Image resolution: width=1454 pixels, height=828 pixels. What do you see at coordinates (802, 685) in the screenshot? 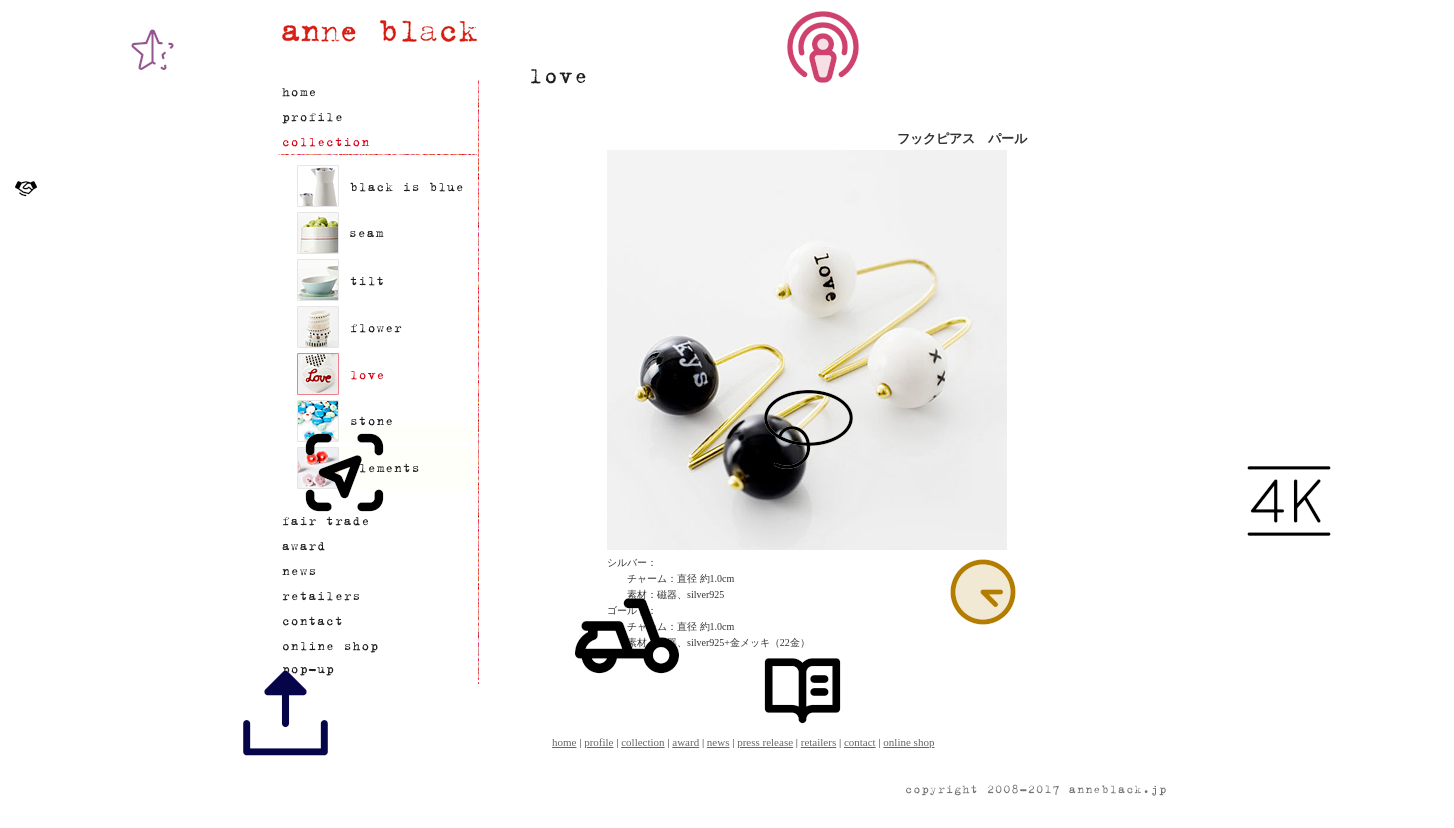
I see `open reading mode or e-reader` at bounding box center [802, 685].